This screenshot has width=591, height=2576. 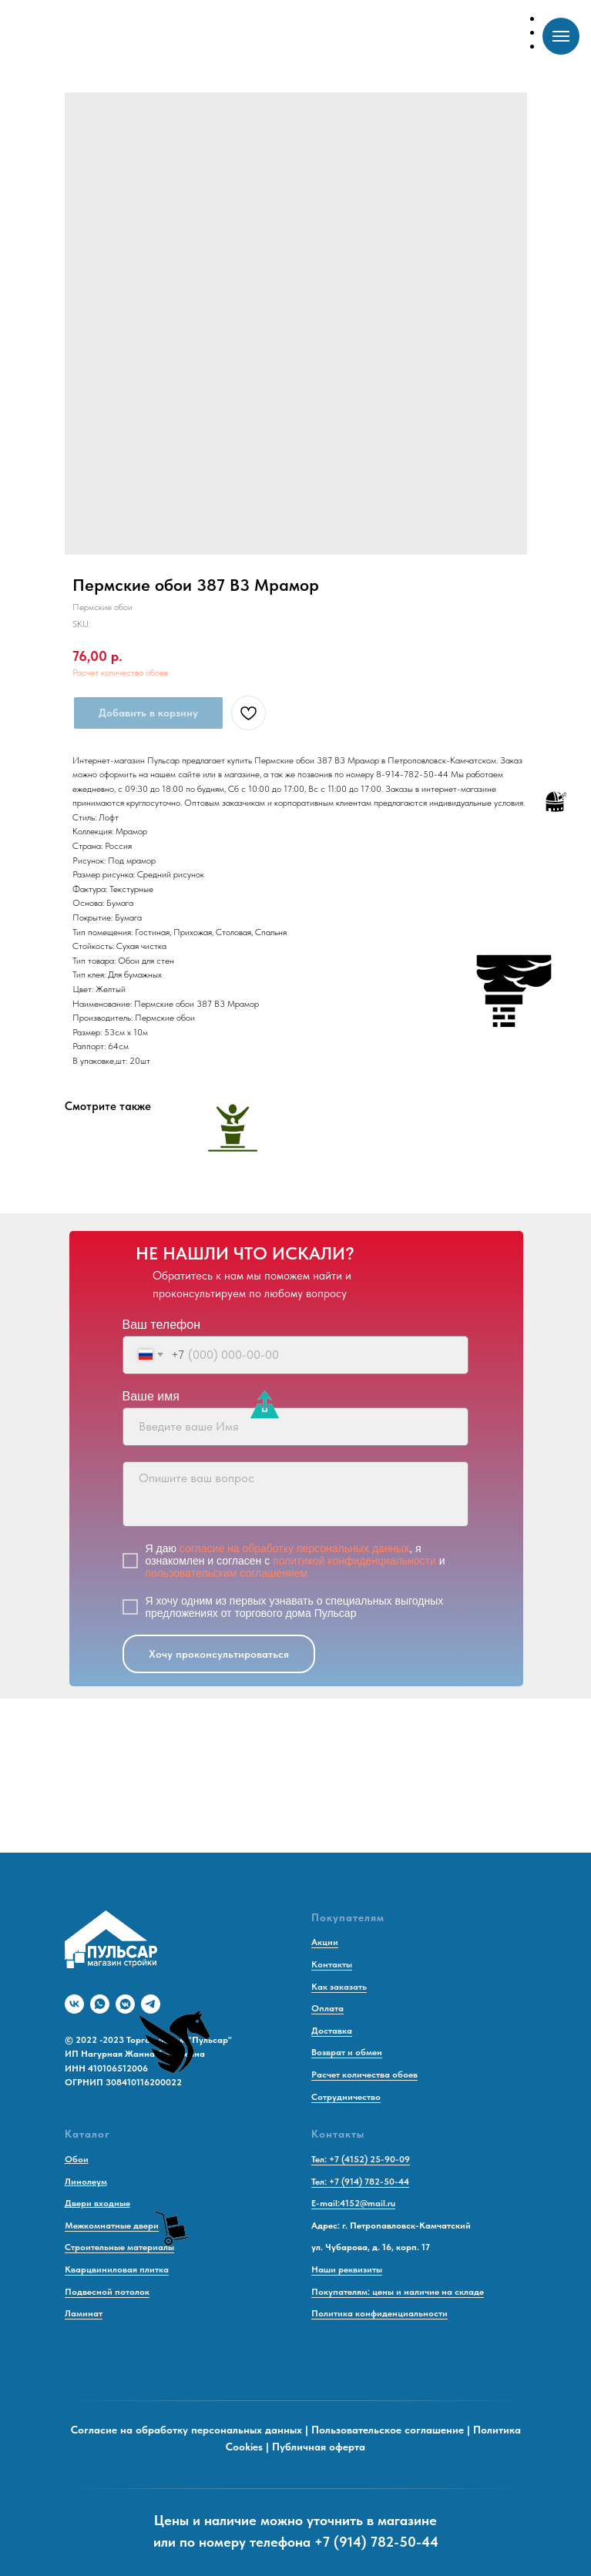 I want to click on access astronomy or stargazing features, so click(x=556, y=800).